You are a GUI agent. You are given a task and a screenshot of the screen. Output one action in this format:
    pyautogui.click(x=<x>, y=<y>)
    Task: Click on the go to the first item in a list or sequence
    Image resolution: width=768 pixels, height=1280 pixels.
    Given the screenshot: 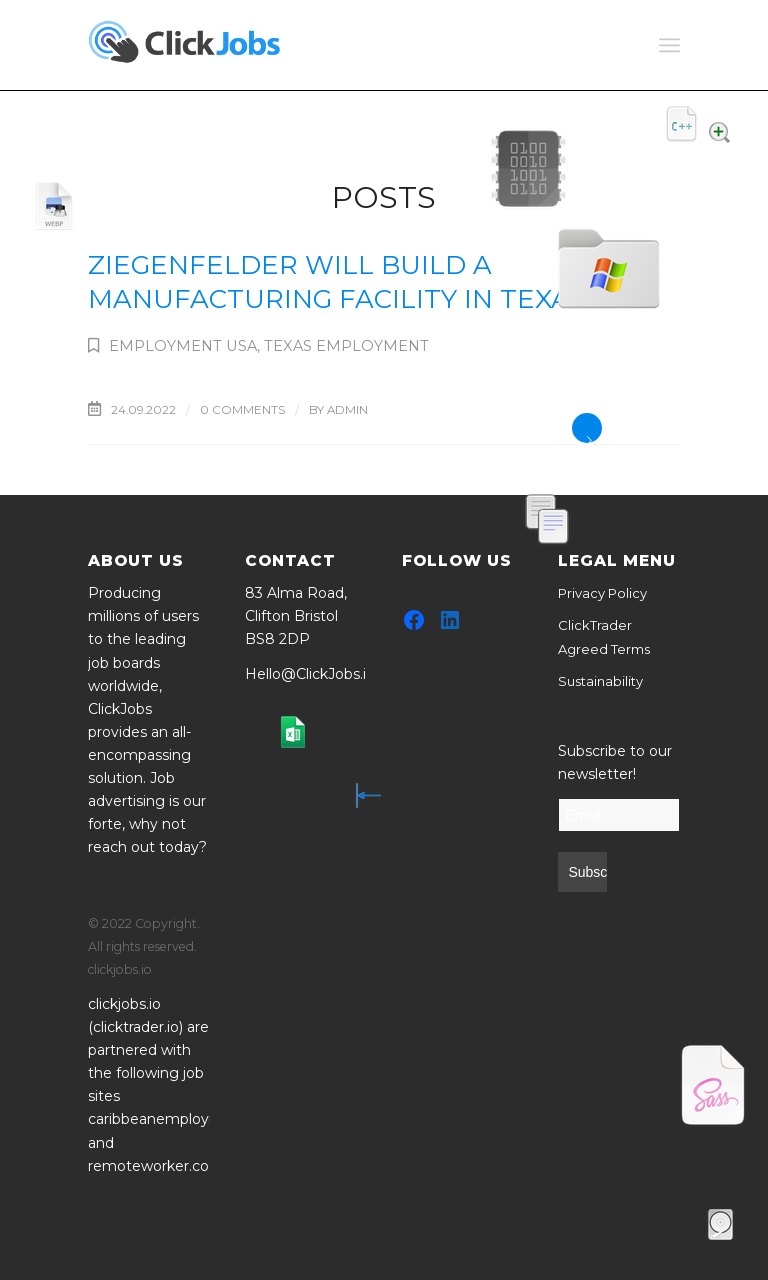 What is the action you would take?
    pyautogui.click(x=368, y=795)
    